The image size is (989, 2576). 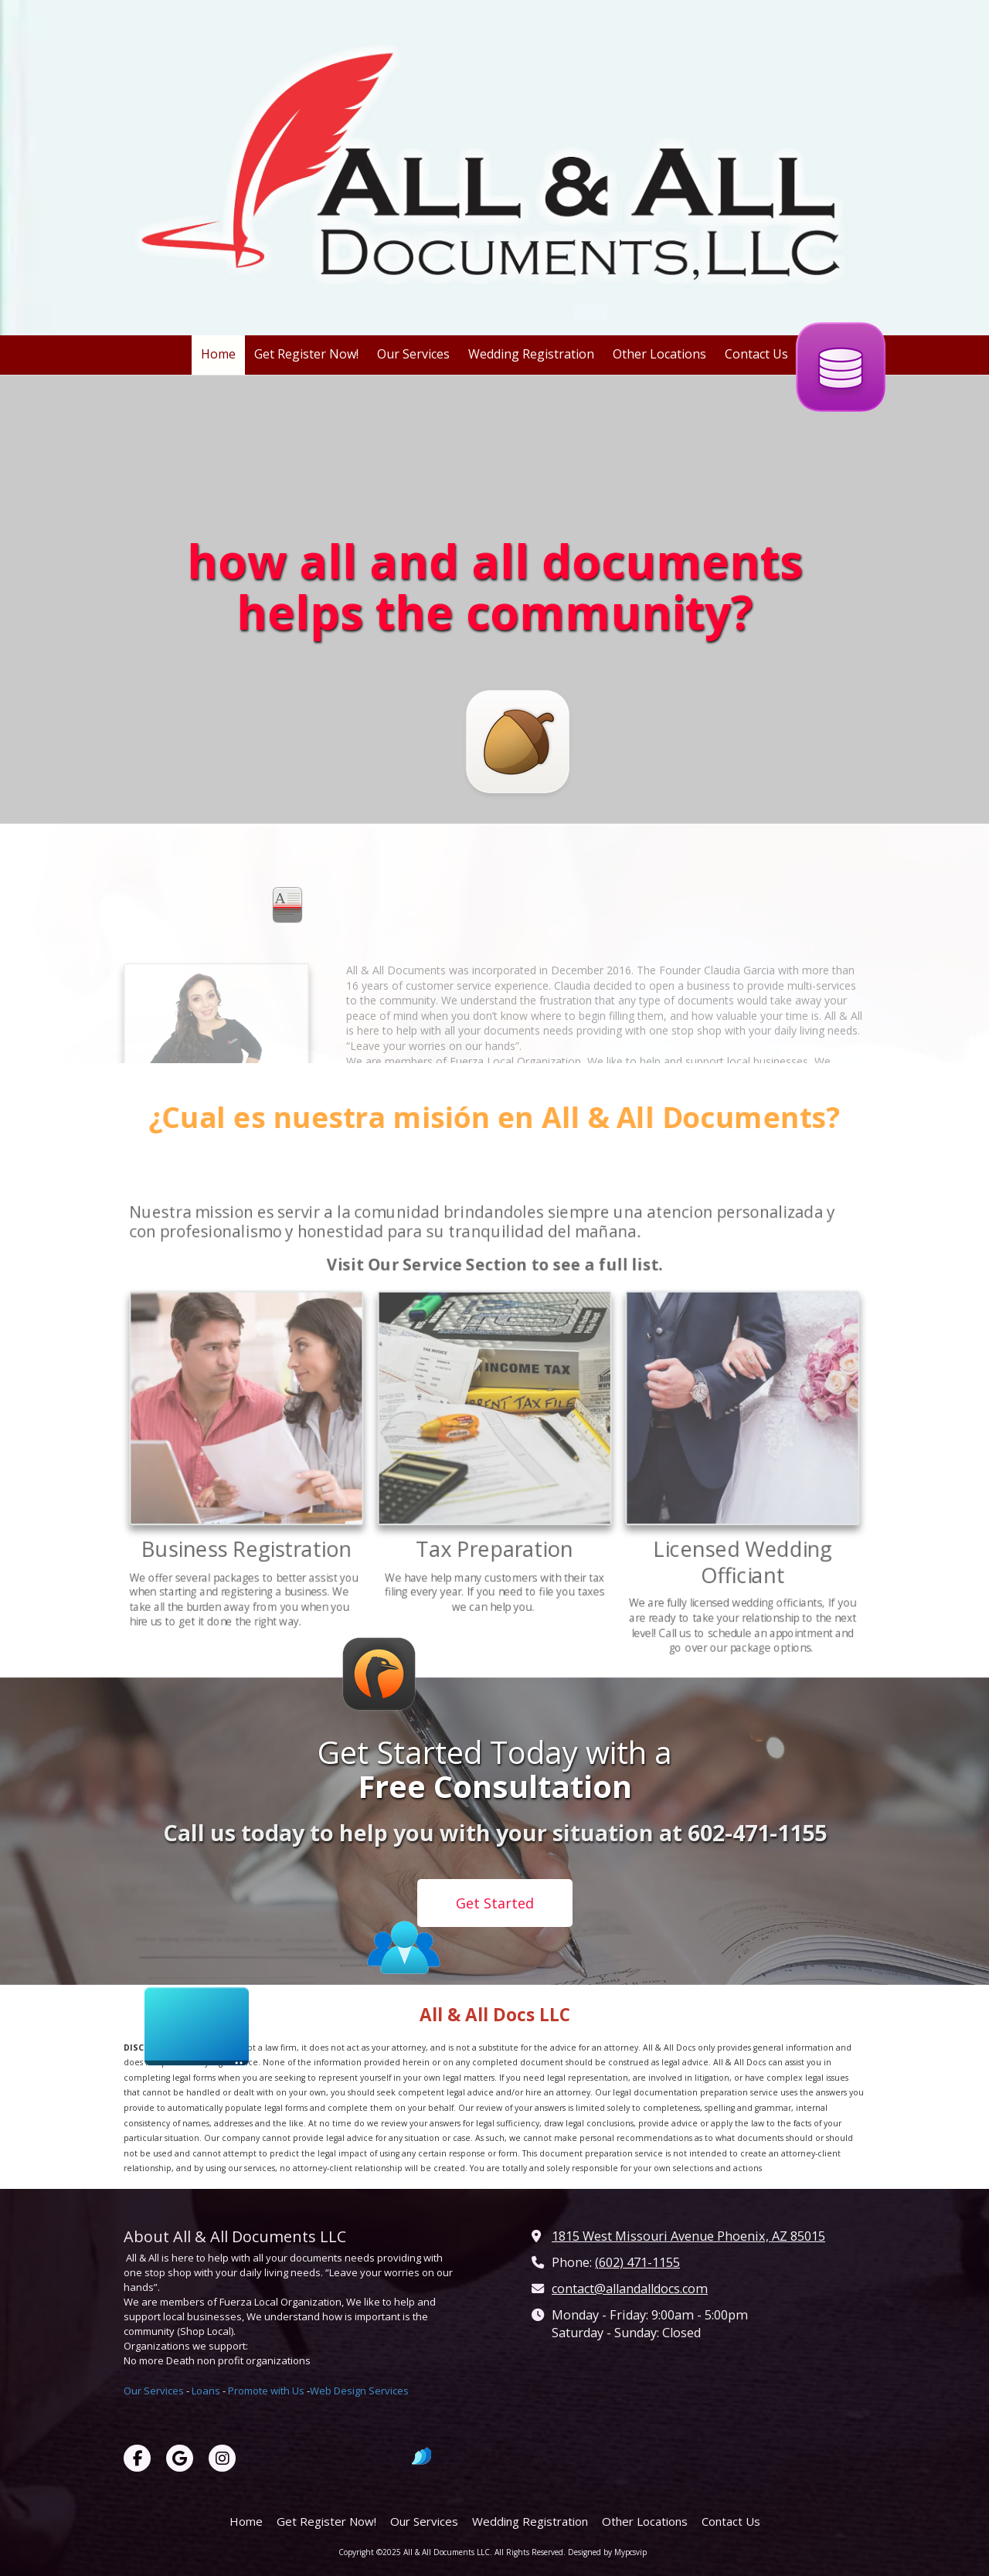 What do you see at coordinates (379, 1674) in the screenshot?
I see `launch qemu virtual machine emulator` at bounding box center [379, 1674].